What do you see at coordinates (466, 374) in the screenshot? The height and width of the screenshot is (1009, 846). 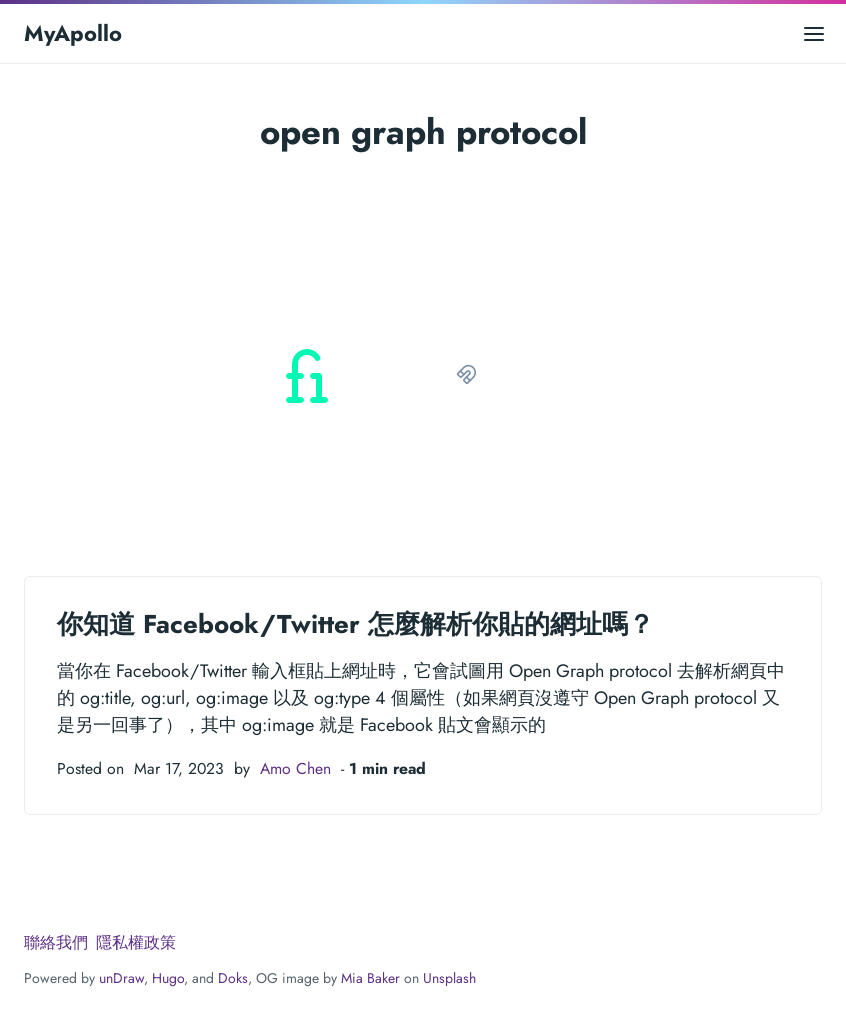 I see `activate magnetic snap or alignment tool` at bounding box center [466, 374].